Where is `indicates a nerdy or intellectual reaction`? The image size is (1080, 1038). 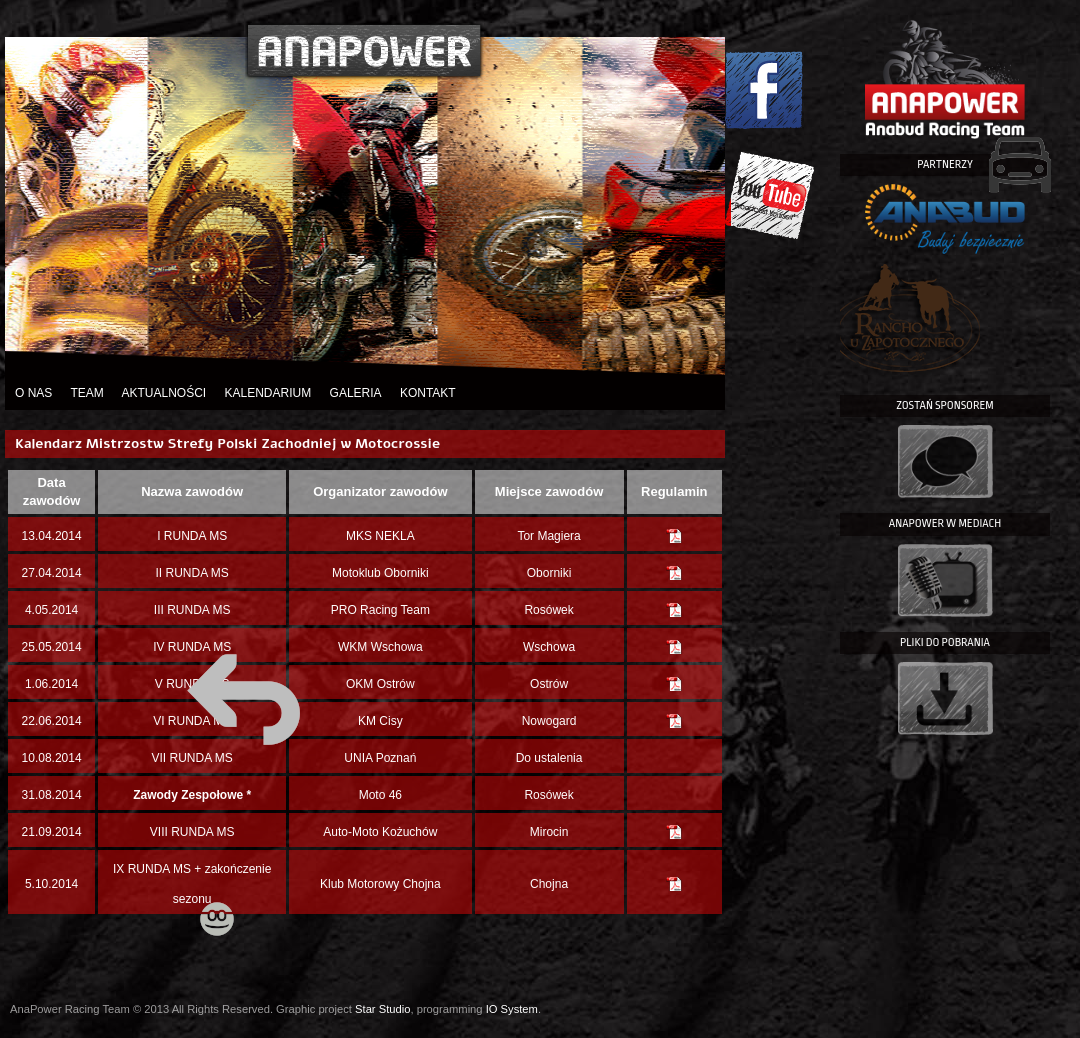 indicates a nerdy or intellectual reaction is located at coordinates (217, 919).